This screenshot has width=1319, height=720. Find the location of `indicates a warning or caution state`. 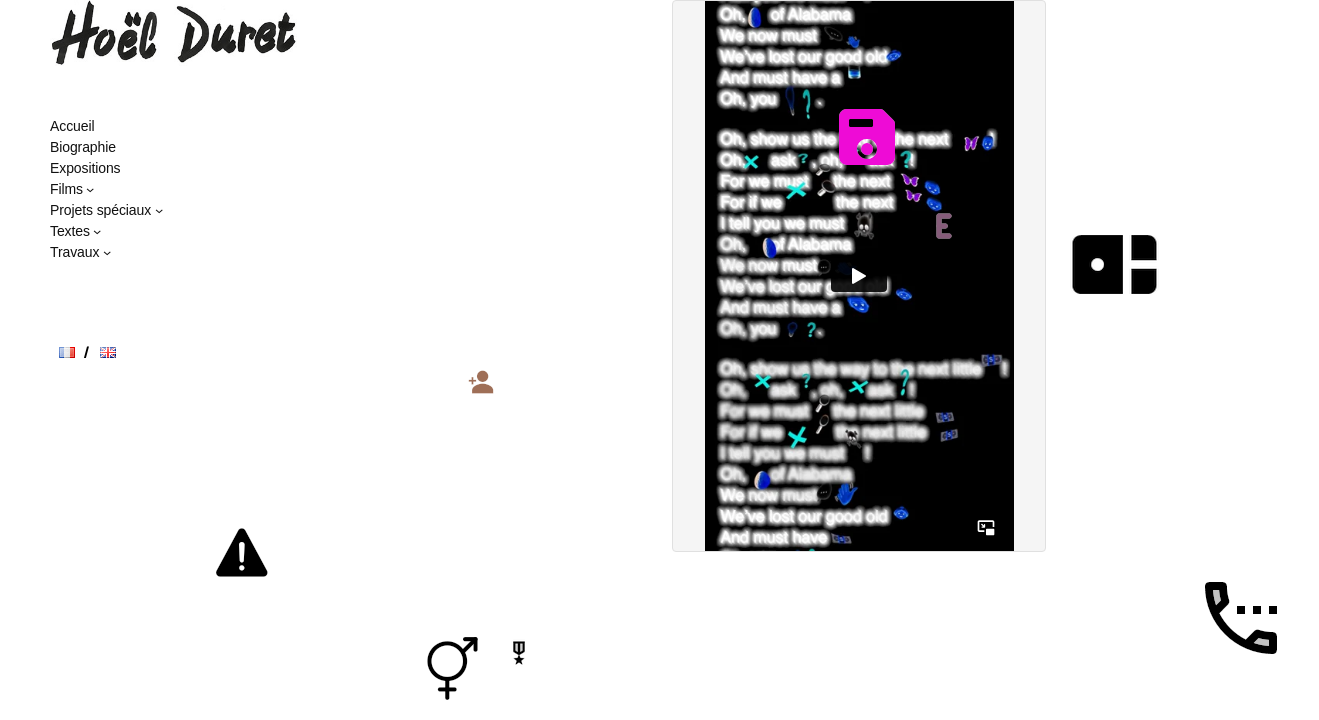

indicates a warning or caution state is located at coordinates (242, 552).